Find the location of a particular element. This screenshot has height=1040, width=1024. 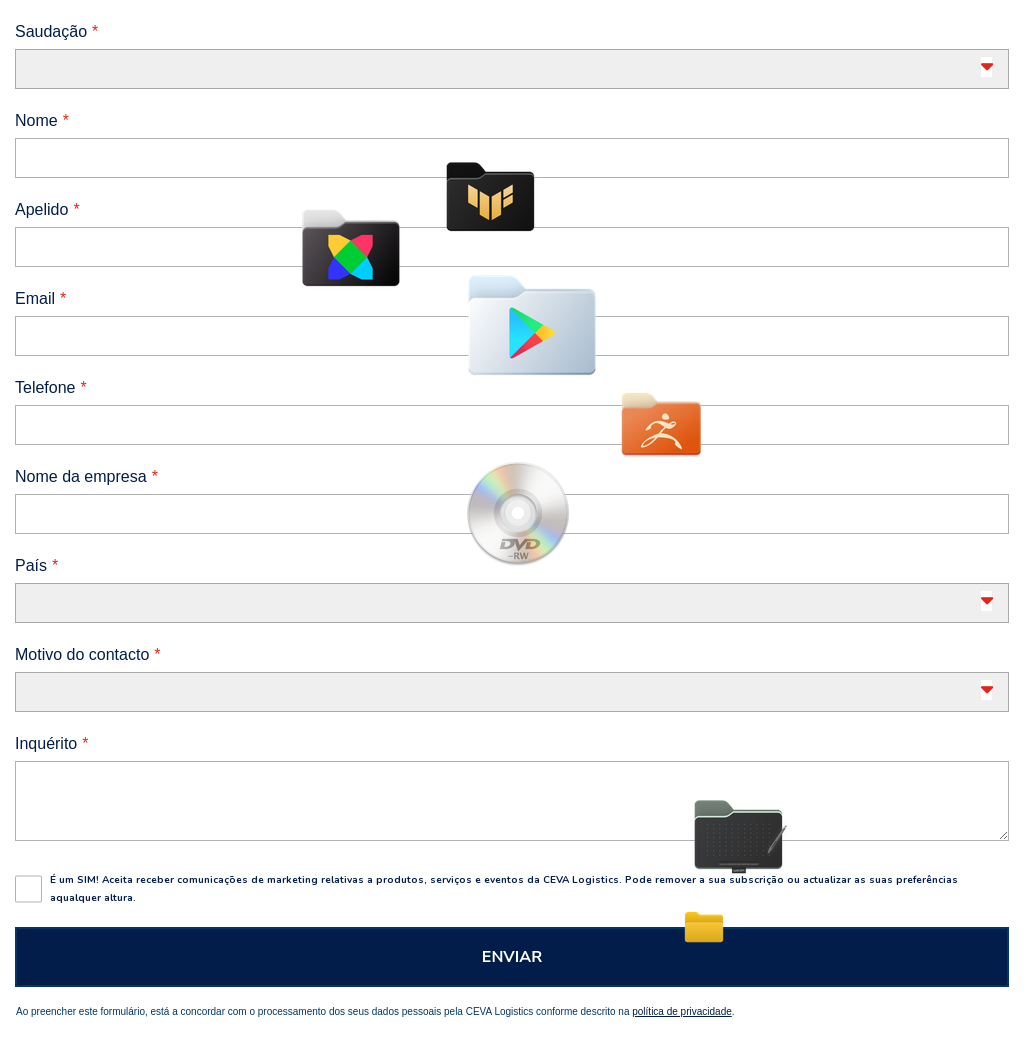

open folder containing files or documents is located at coordinates (704, 927).